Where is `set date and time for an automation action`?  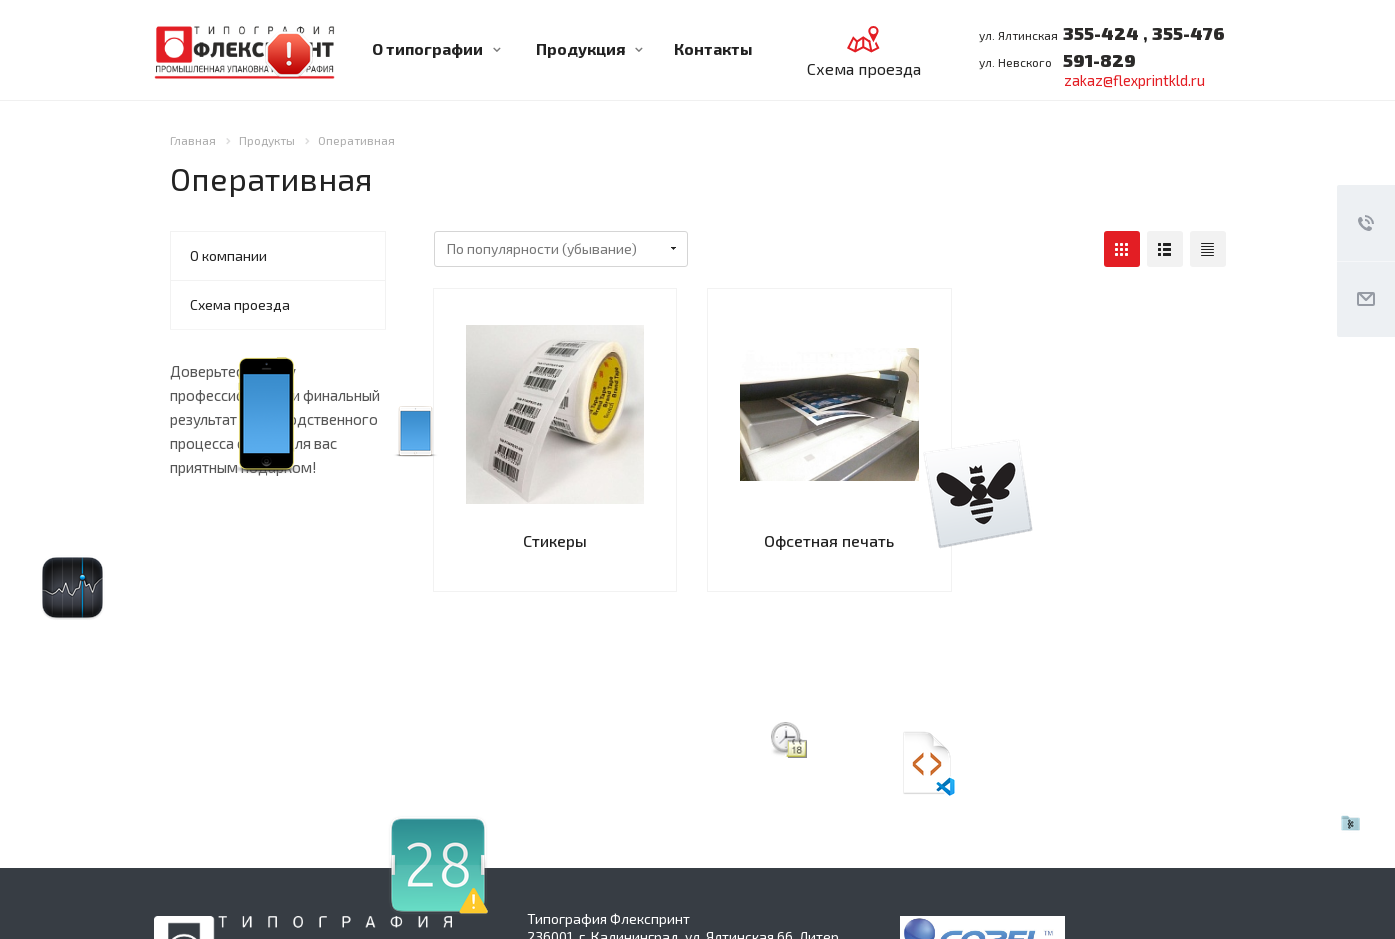 set date and time for an automation action is located at coordinates (789, 740).